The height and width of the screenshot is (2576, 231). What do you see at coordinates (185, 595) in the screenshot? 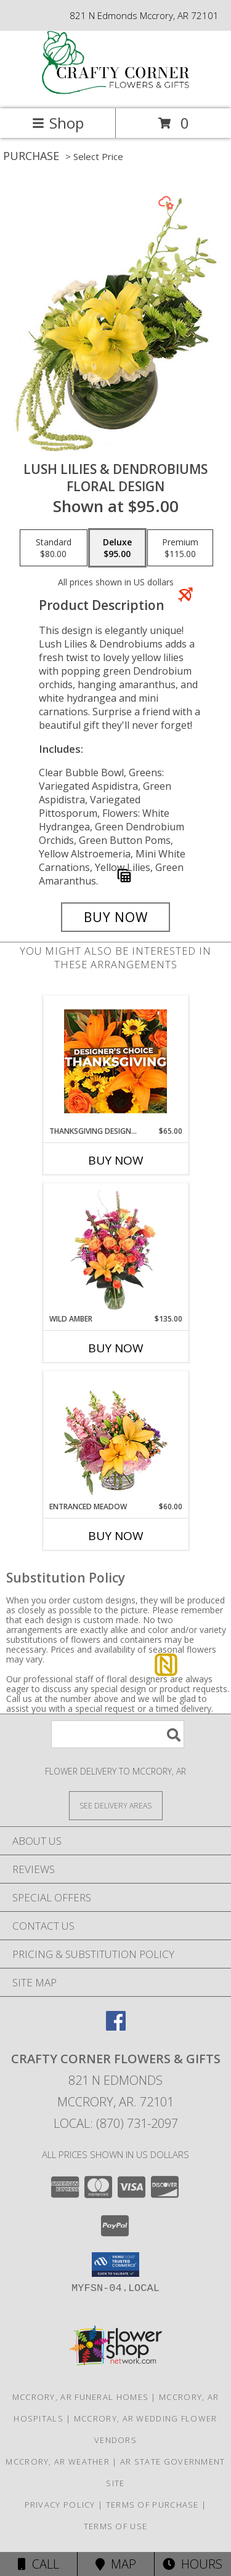
I see `archery or bow-and-arrow feature` at bounding box center [185, 595].